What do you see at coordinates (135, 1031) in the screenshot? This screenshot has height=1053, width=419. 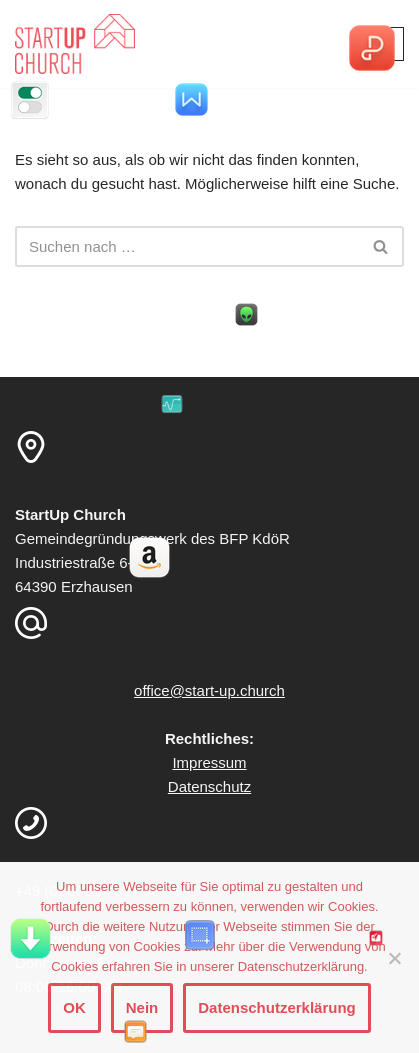 I see `open empathy messaging app` at bounding box center [135, 1031].